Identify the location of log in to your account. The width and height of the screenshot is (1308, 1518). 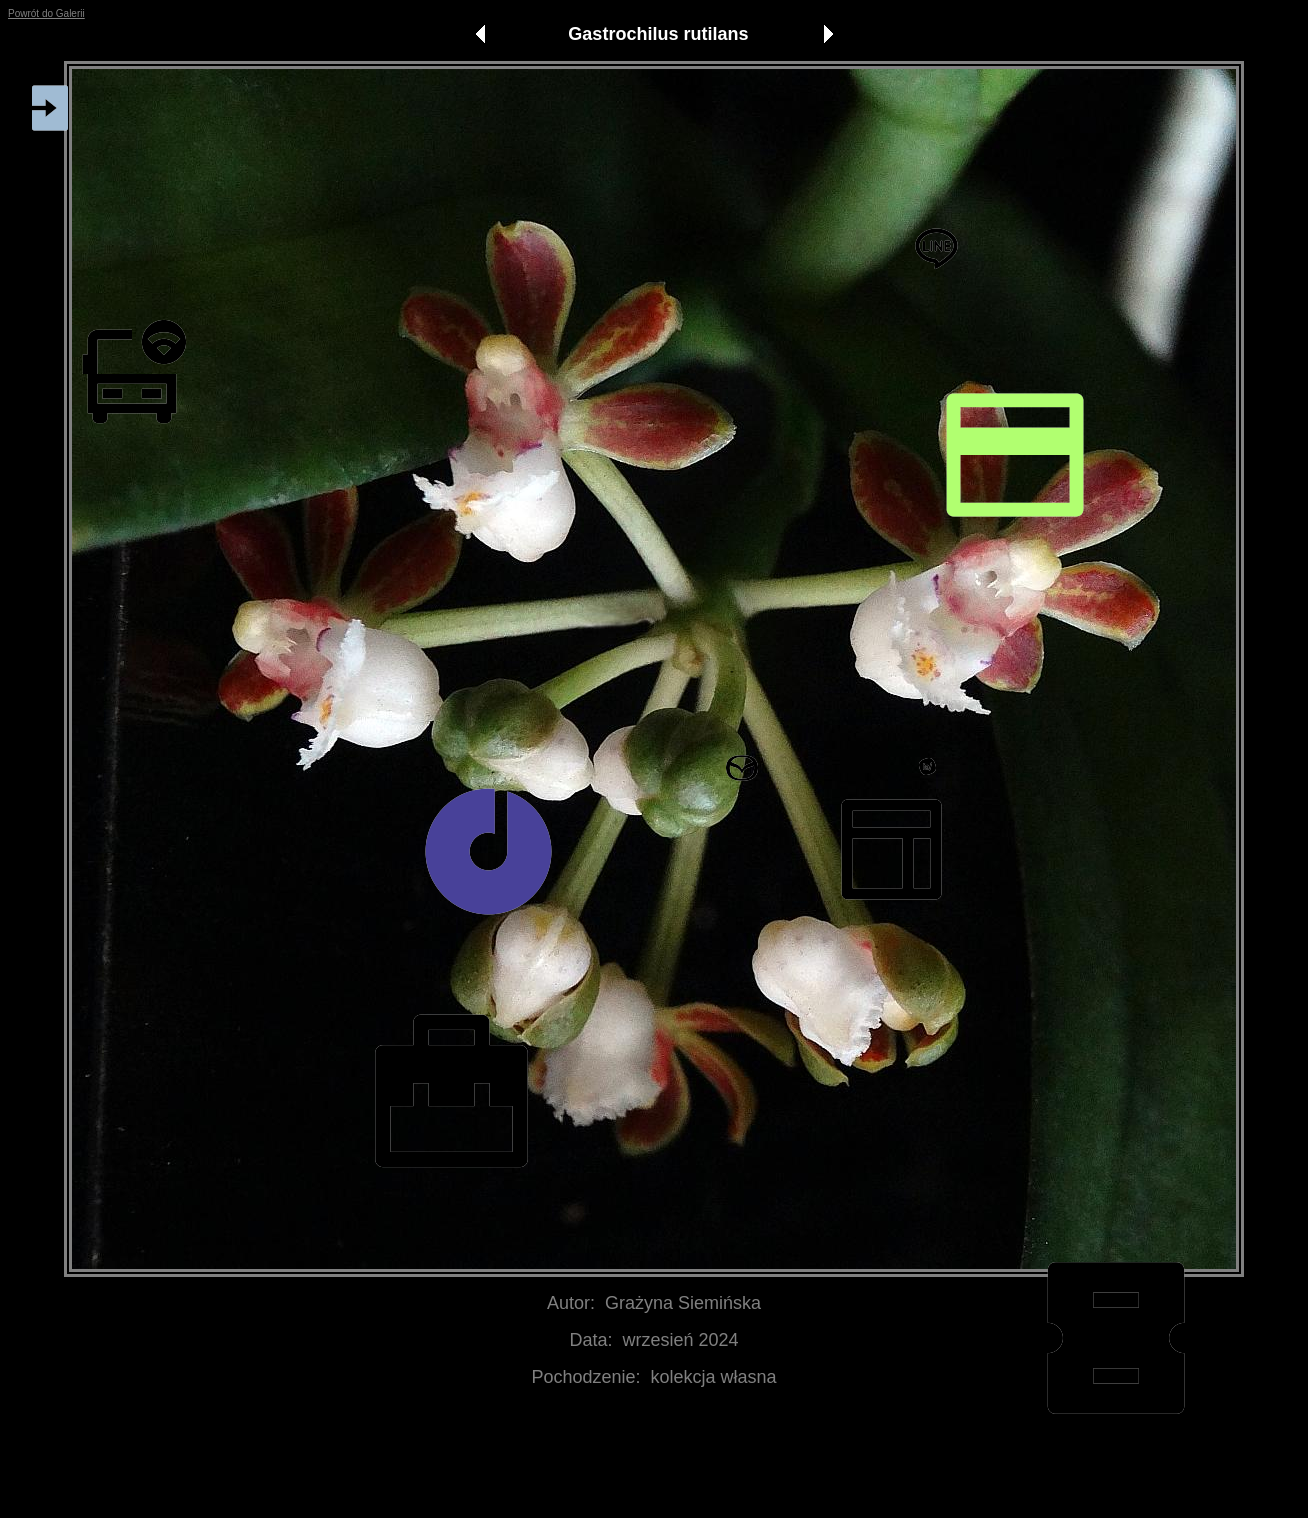
(50, 108).